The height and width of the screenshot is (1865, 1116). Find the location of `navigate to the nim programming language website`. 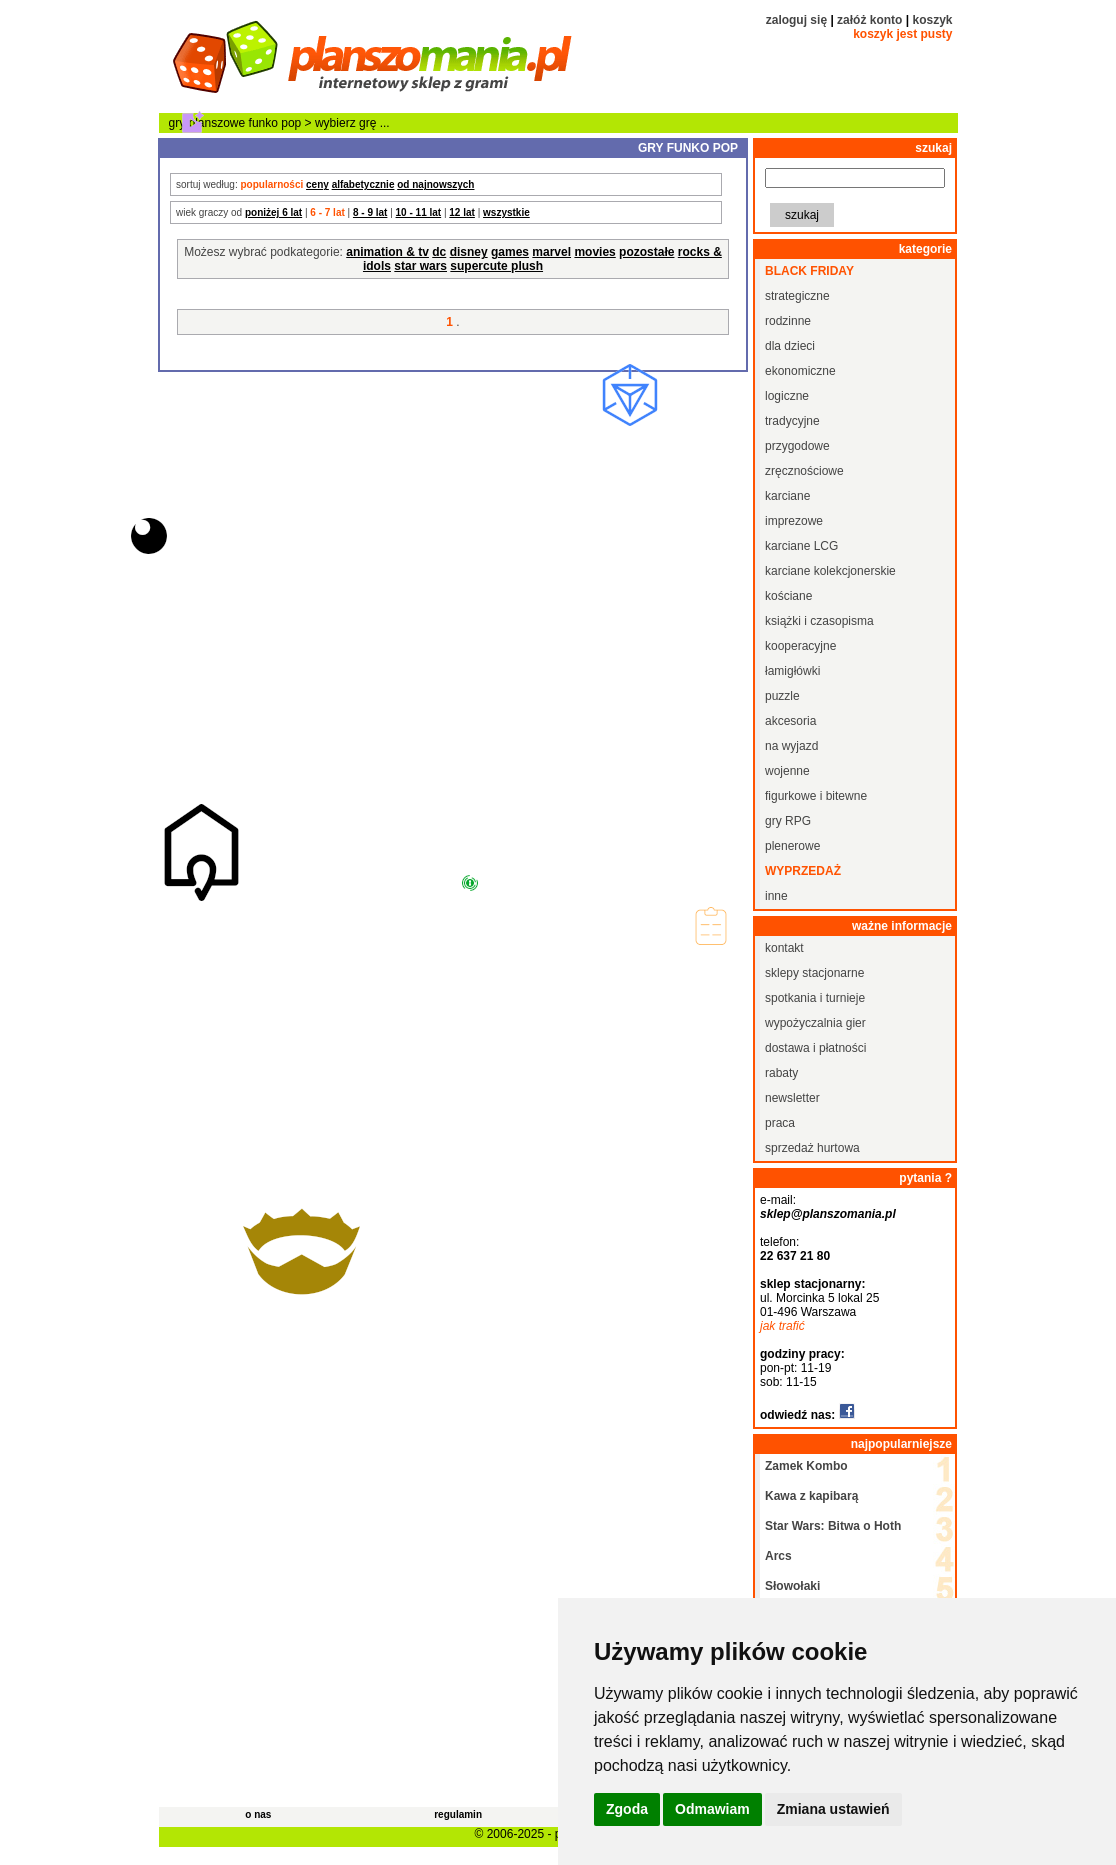

navigate to the nim programming language website is located at coordinates (301, 1251).